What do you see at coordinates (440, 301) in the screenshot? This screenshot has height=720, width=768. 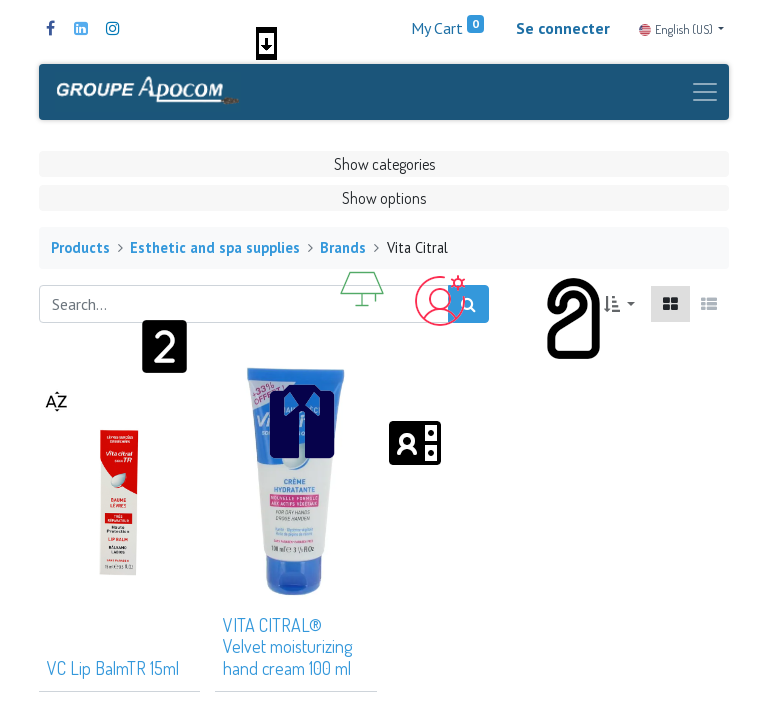 I see `access user profile settings` at bounding box center [440, 301].